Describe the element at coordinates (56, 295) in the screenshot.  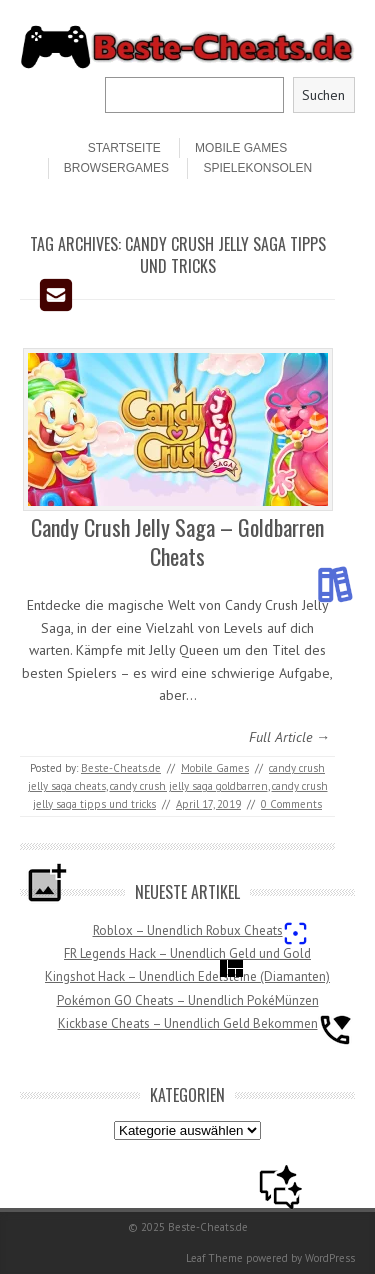
I see `open your email inbox` at that location.